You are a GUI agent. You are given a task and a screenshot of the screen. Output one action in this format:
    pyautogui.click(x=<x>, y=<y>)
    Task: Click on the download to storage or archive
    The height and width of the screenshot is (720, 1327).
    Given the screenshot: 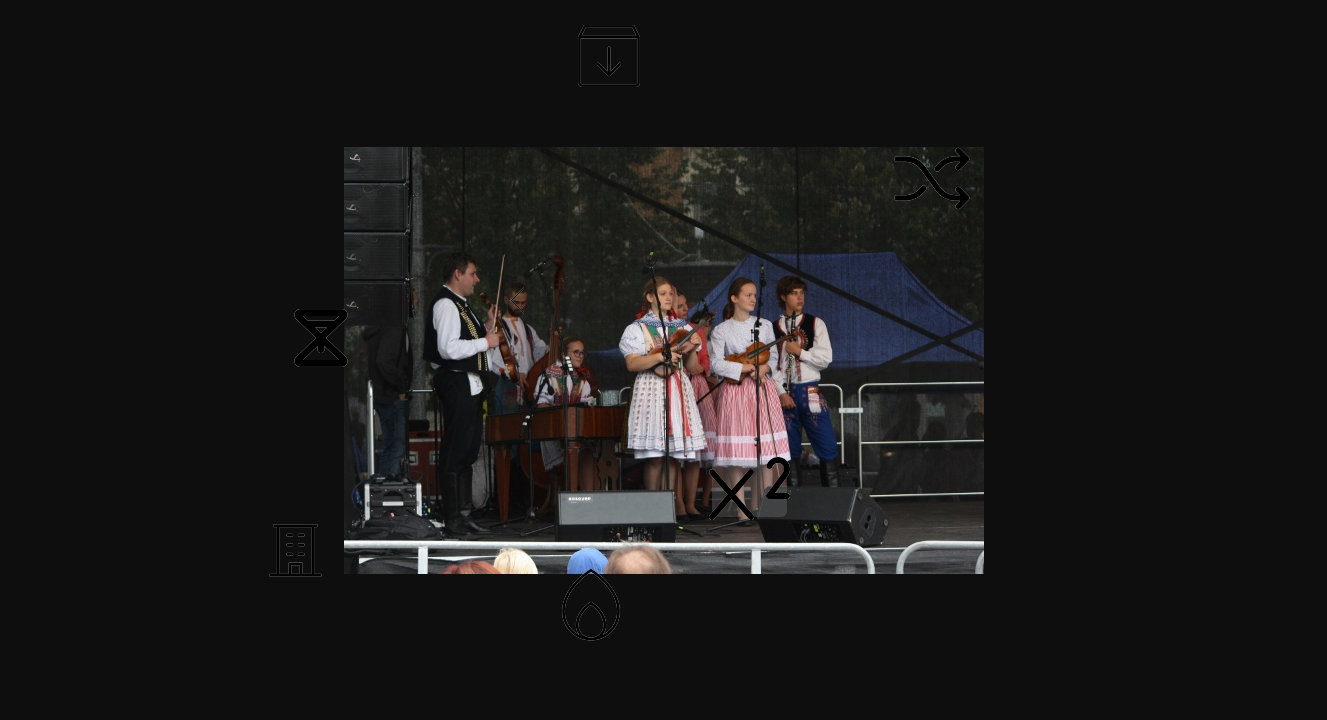 What is the action you would take?
    pyautogui.click(x=609, y=56)
    